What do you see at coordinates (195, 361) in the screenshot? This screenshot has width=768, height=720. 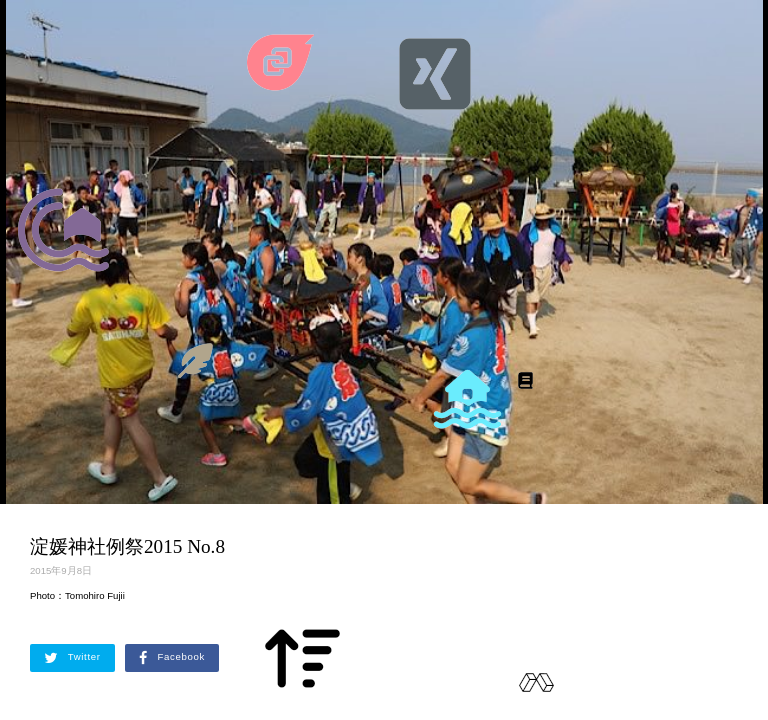 I see `compose a new message or note` at bounding box center [195, 361].